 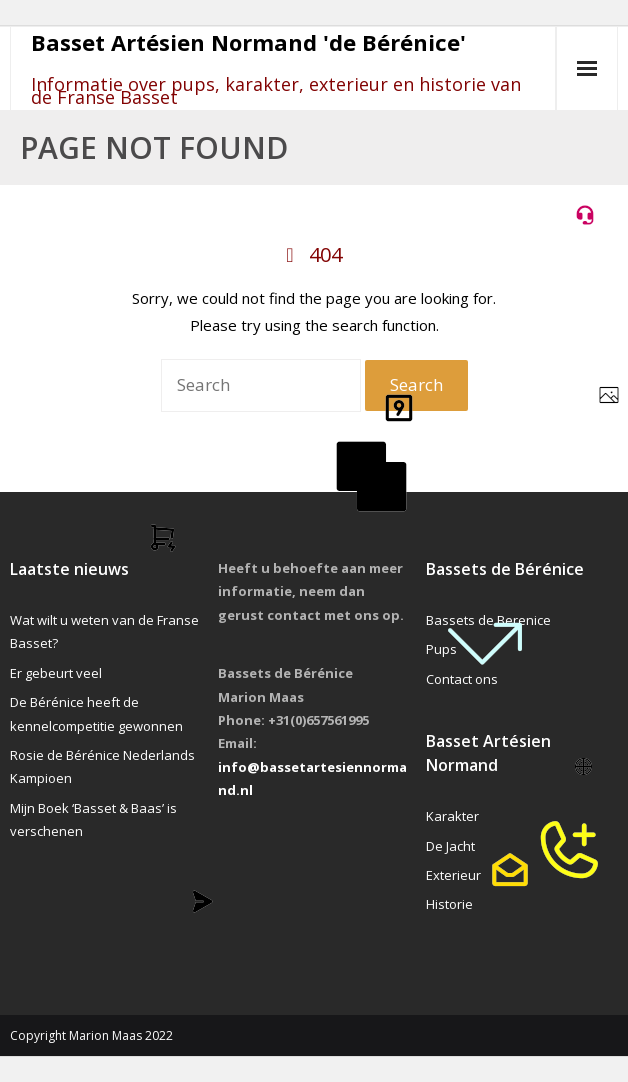 What do you see at coordinates (399, 408) in the screenshot?
I see `select the number nine` at bounding box center [399, 408].